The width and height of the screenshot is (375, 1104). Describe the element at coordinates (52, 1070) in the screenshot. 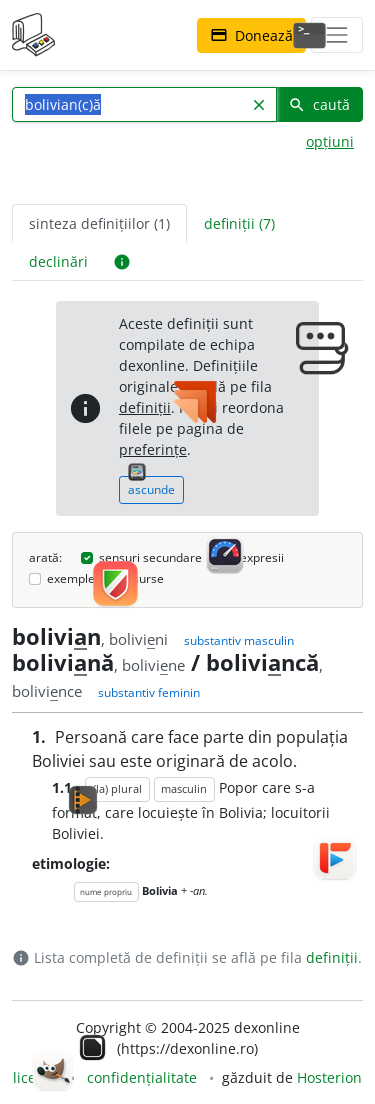

I see `open GIMP image editor` at that location.